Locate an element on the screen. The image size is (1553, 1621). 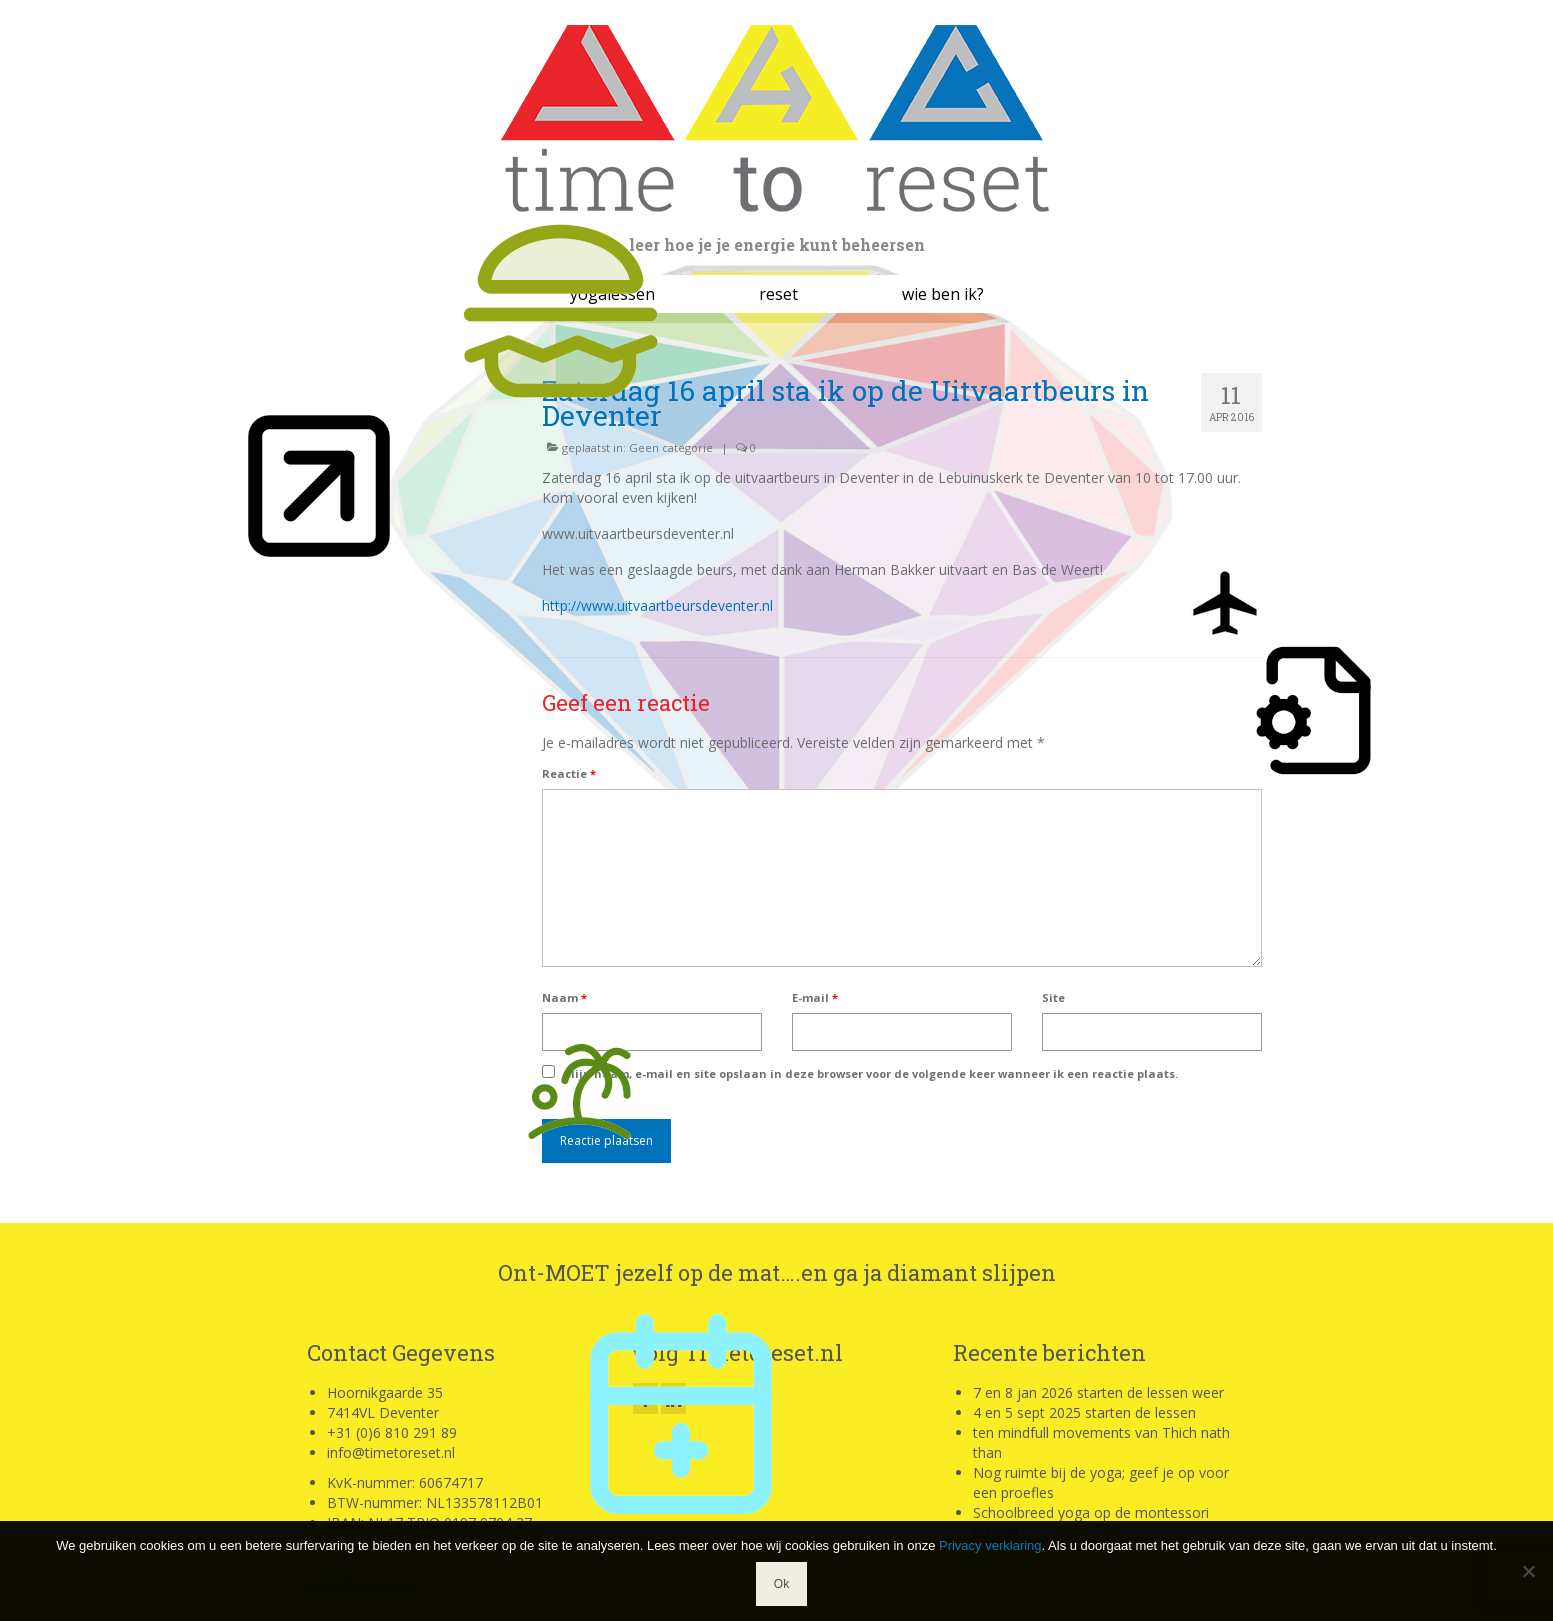
add a new event to calendar is located at coordinates (681, 1414).